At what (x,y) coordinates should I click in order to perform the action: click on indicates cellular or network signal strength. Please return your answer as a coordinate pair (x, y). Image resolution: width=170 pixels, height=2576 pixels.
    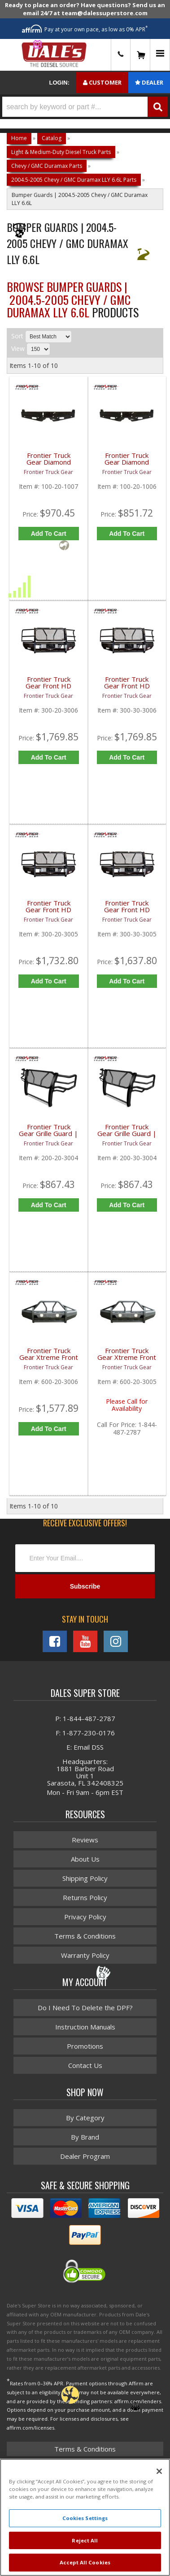
    Looking at the image, I should click on (19, 586).